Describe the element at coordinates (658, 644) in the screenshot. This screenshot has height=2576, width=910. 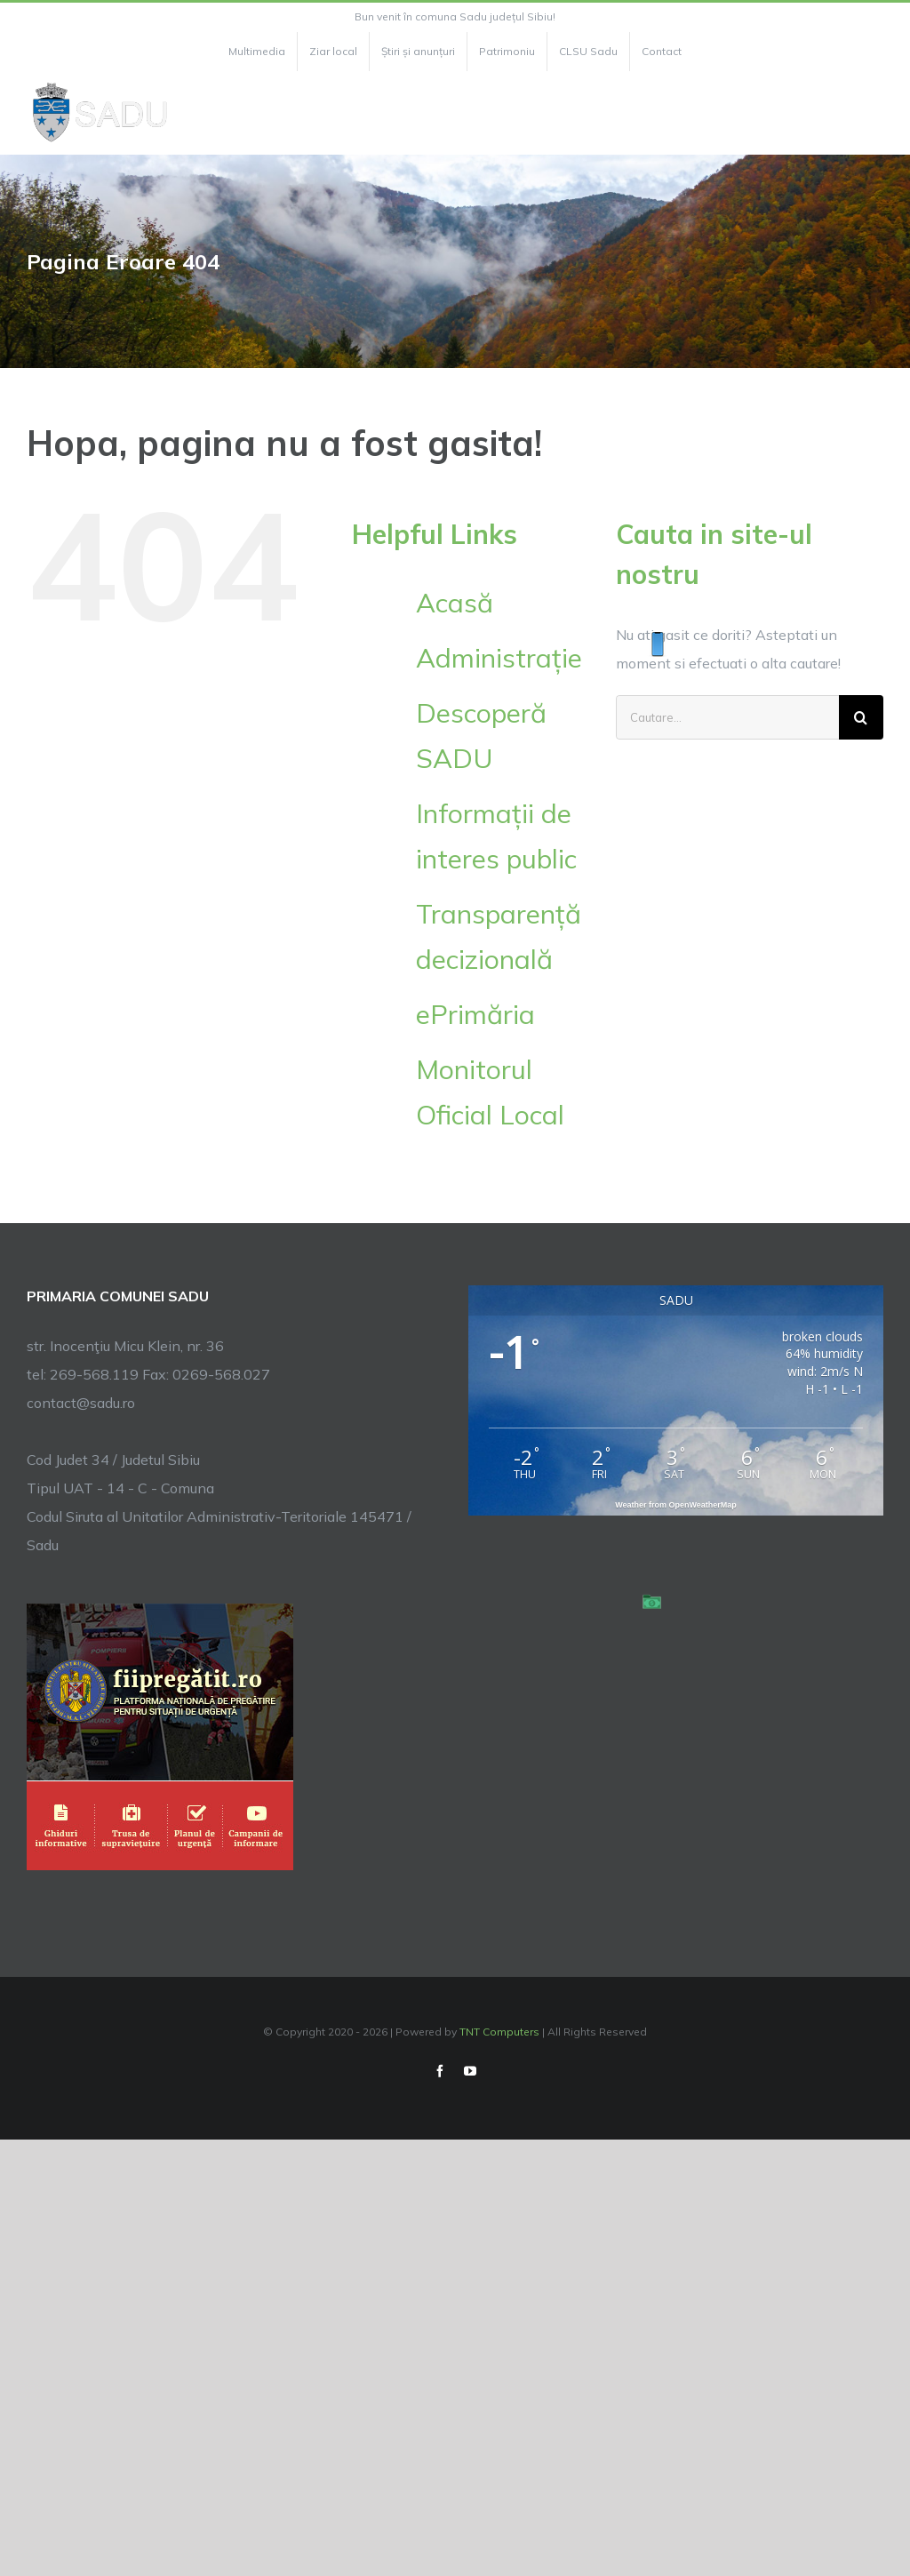
I see `iPhone 12 device icon` at that location.